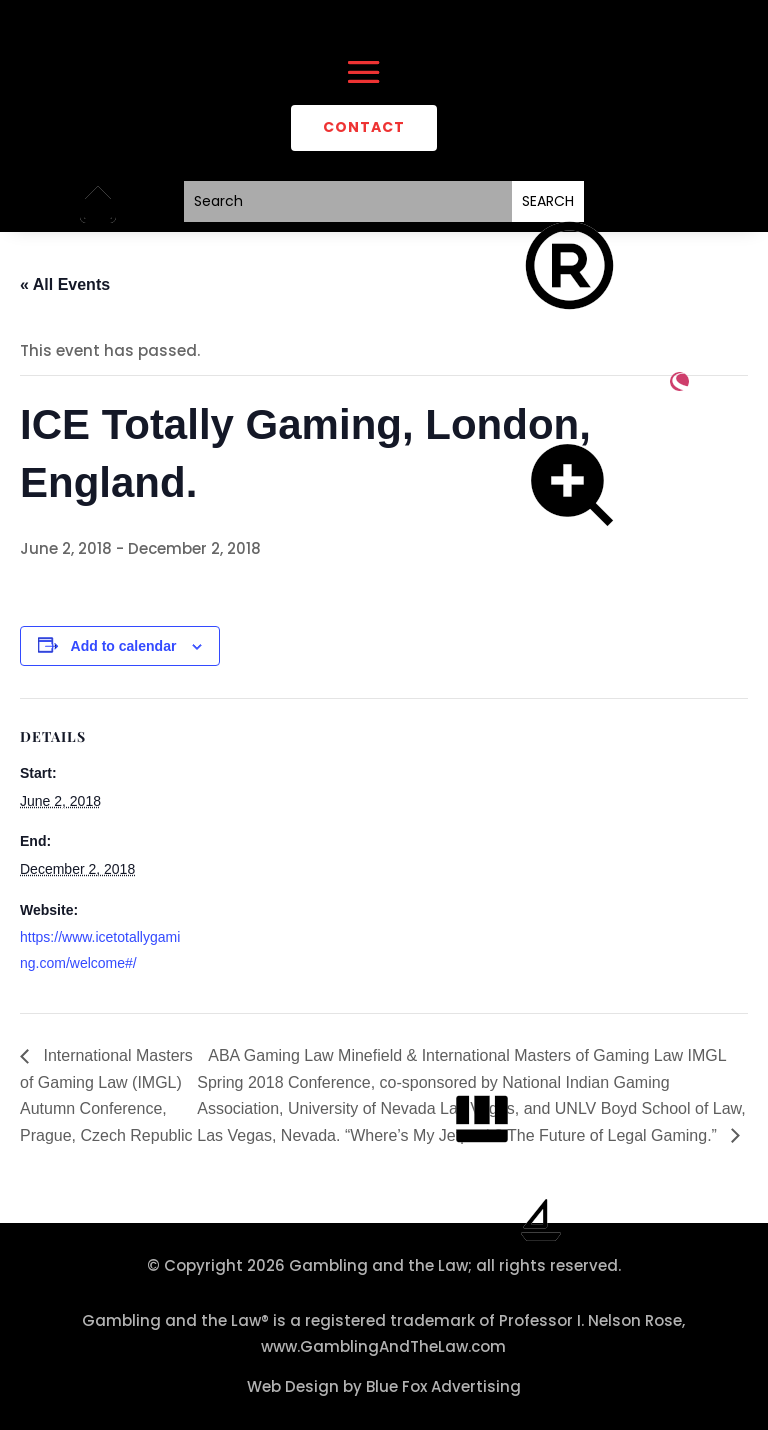 Image resolution: width=768 pixels, height=1430 pixels. I want to click on navigate to sailing or boating features, so click(541, 1220).